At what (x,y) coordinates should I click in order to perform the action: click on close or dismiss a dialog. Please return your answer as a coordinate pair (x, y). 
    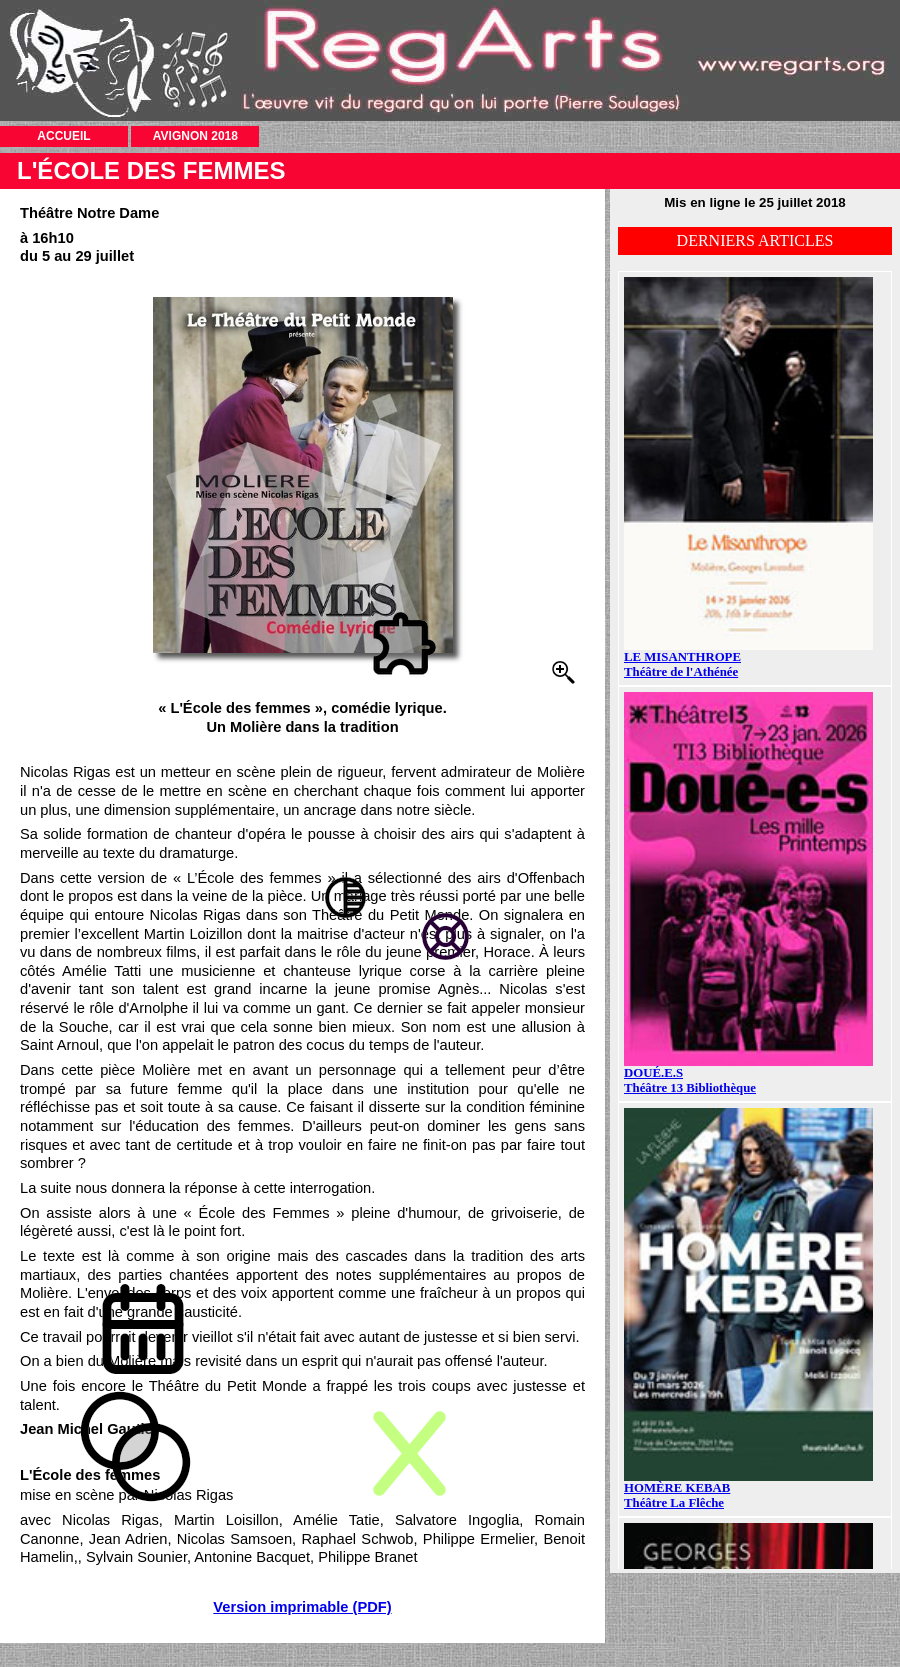
    Looking at the image, I should click on (409, 1453).